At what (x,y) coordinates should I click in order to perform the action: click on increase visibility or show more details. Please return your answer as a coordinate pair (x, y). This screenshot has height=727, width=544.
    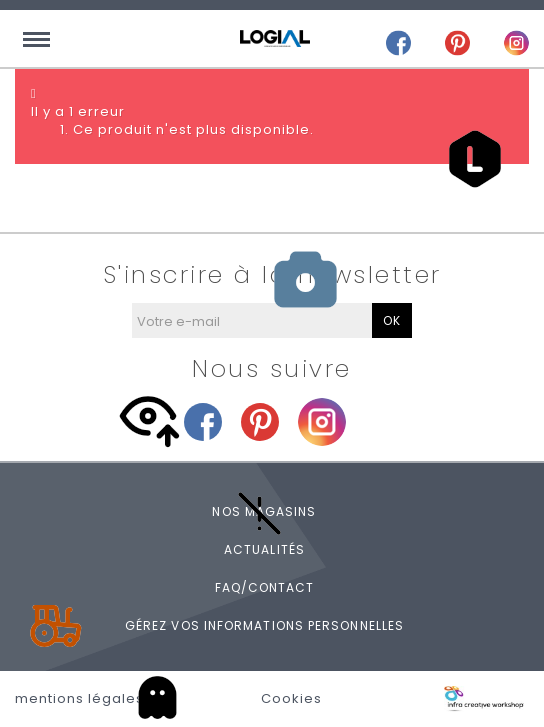
    Looking at the image, I should click on (148, 416).